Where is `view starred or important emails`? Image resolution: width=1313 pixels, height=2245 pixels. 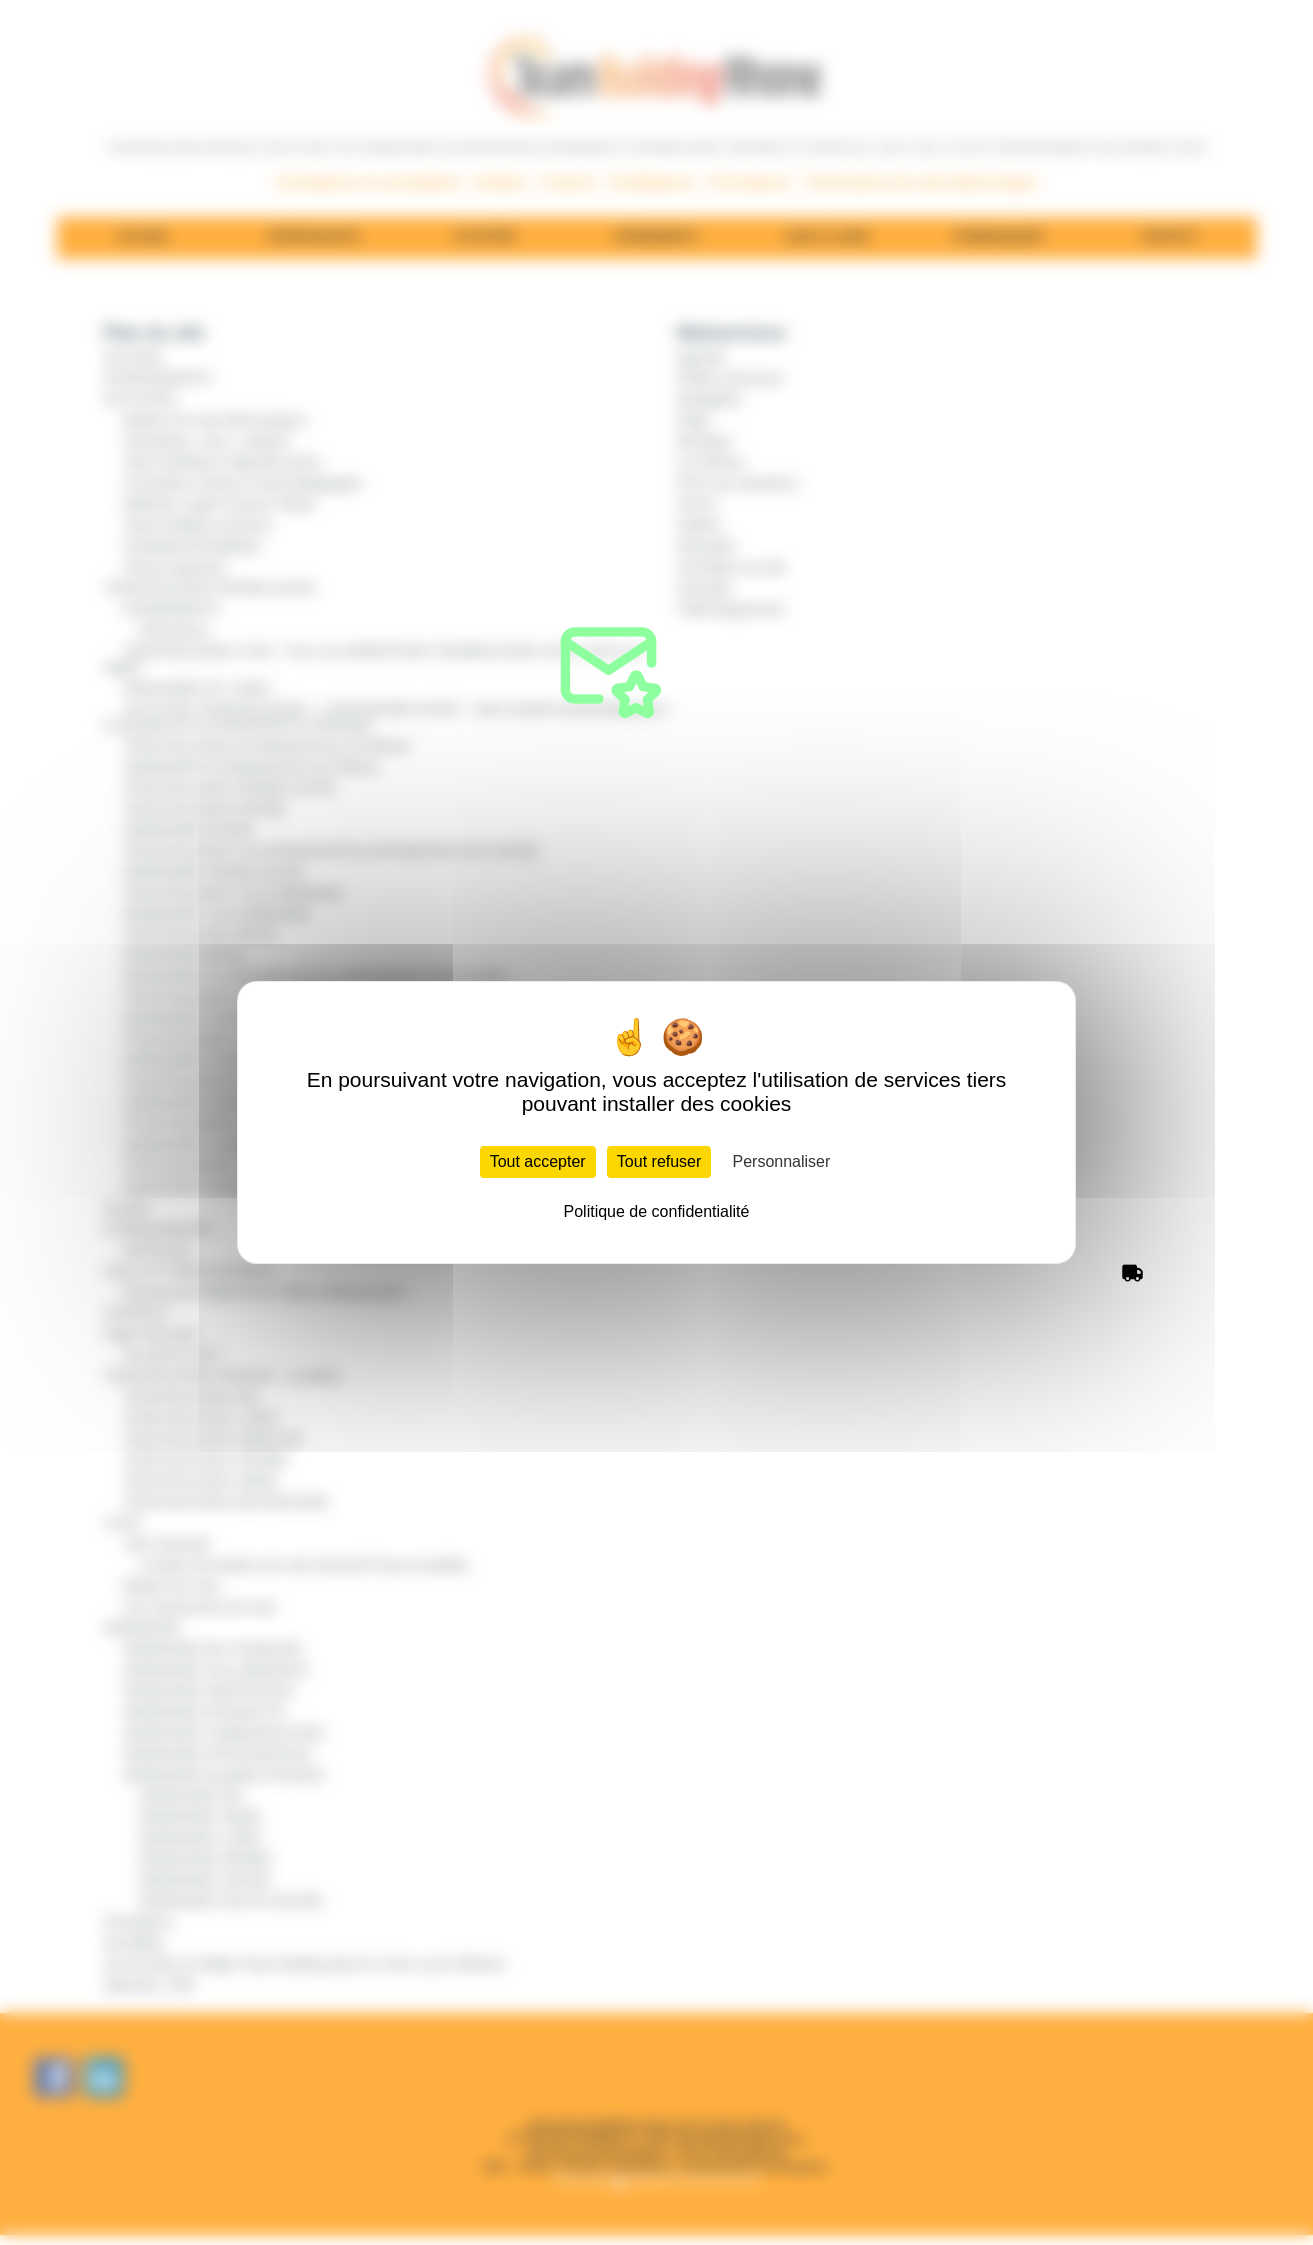
view starred or important emails is located at coordinates (608, 665).